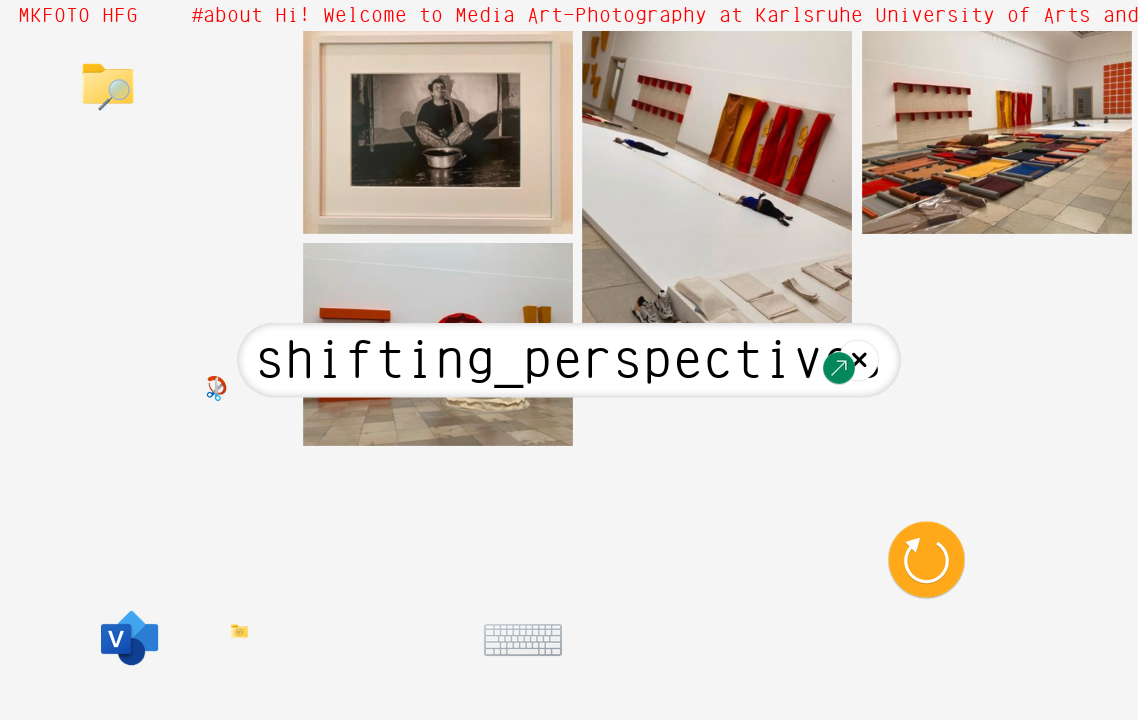 The image size is (1138, 720). What do you see at coordinates (239, 631) in the screenshot?
I see `open qbittorrent downloads folder` at bounding box center [239, 631].